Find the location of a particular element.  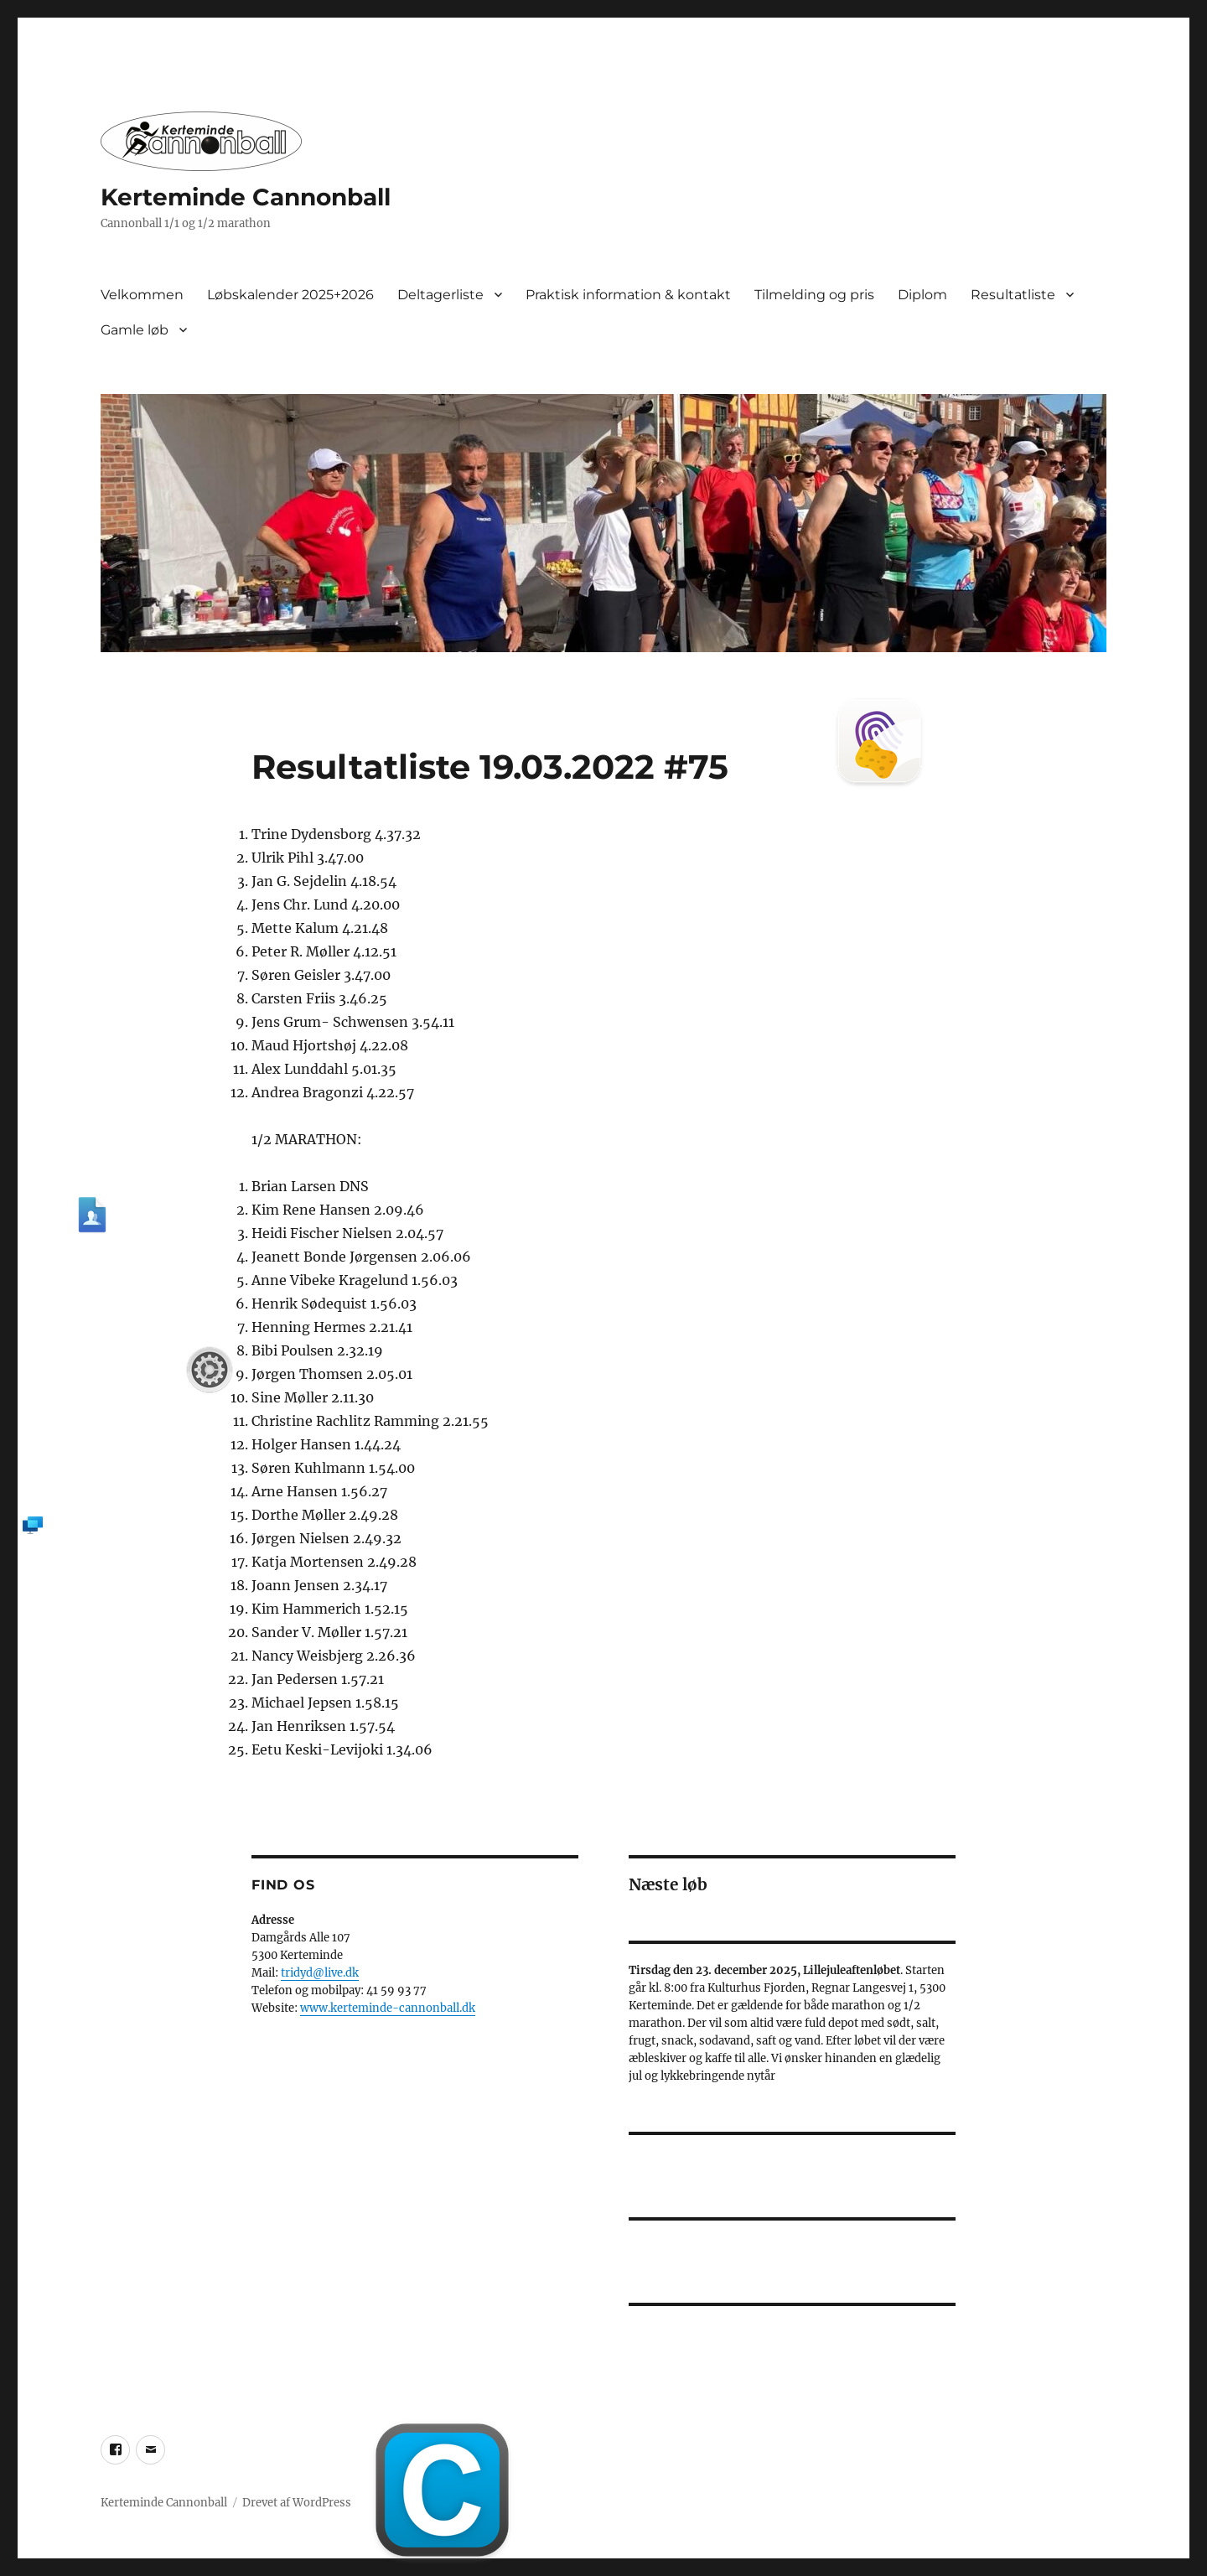

open system settings is located at coordinates (210, 1370).